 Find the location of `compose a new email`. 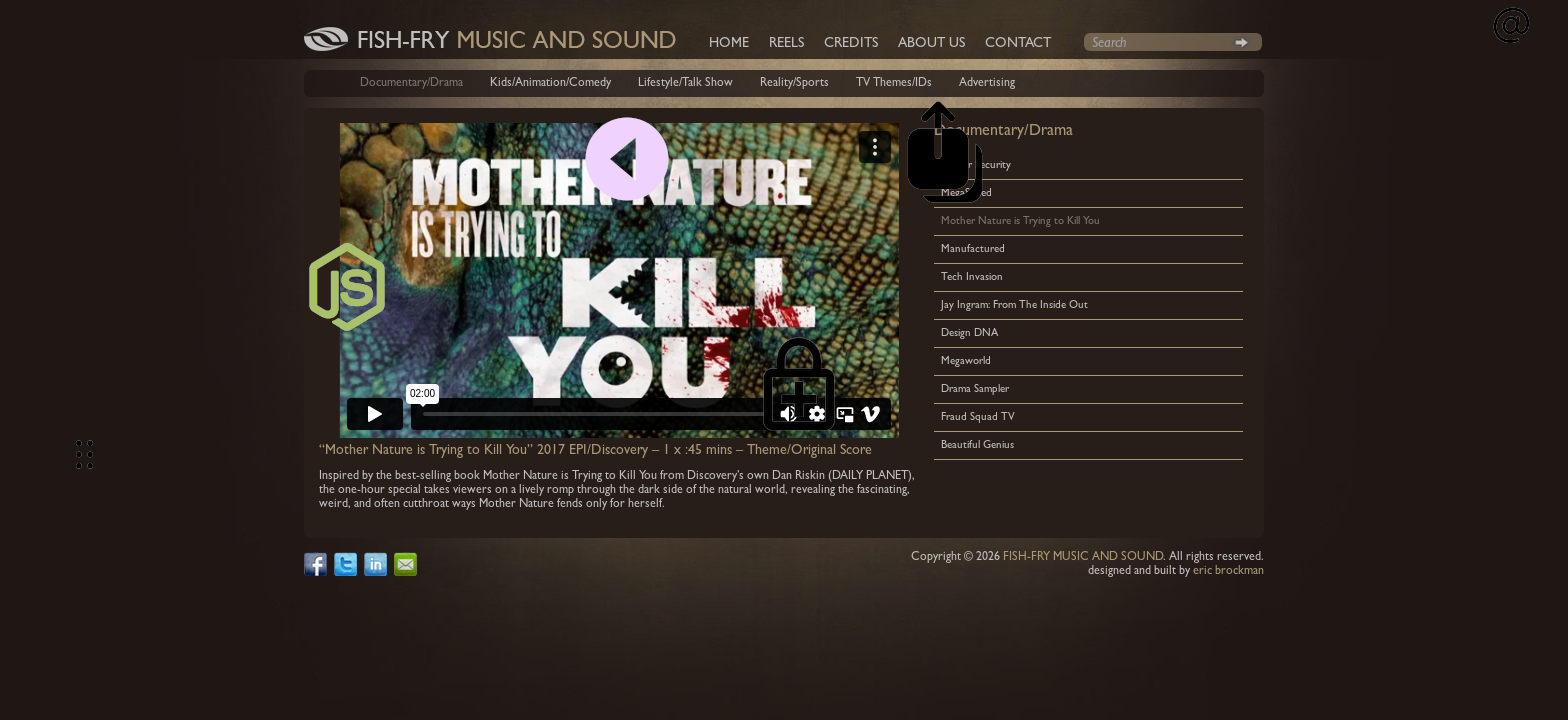

compose a new email is located at coordinates (1511, 25).